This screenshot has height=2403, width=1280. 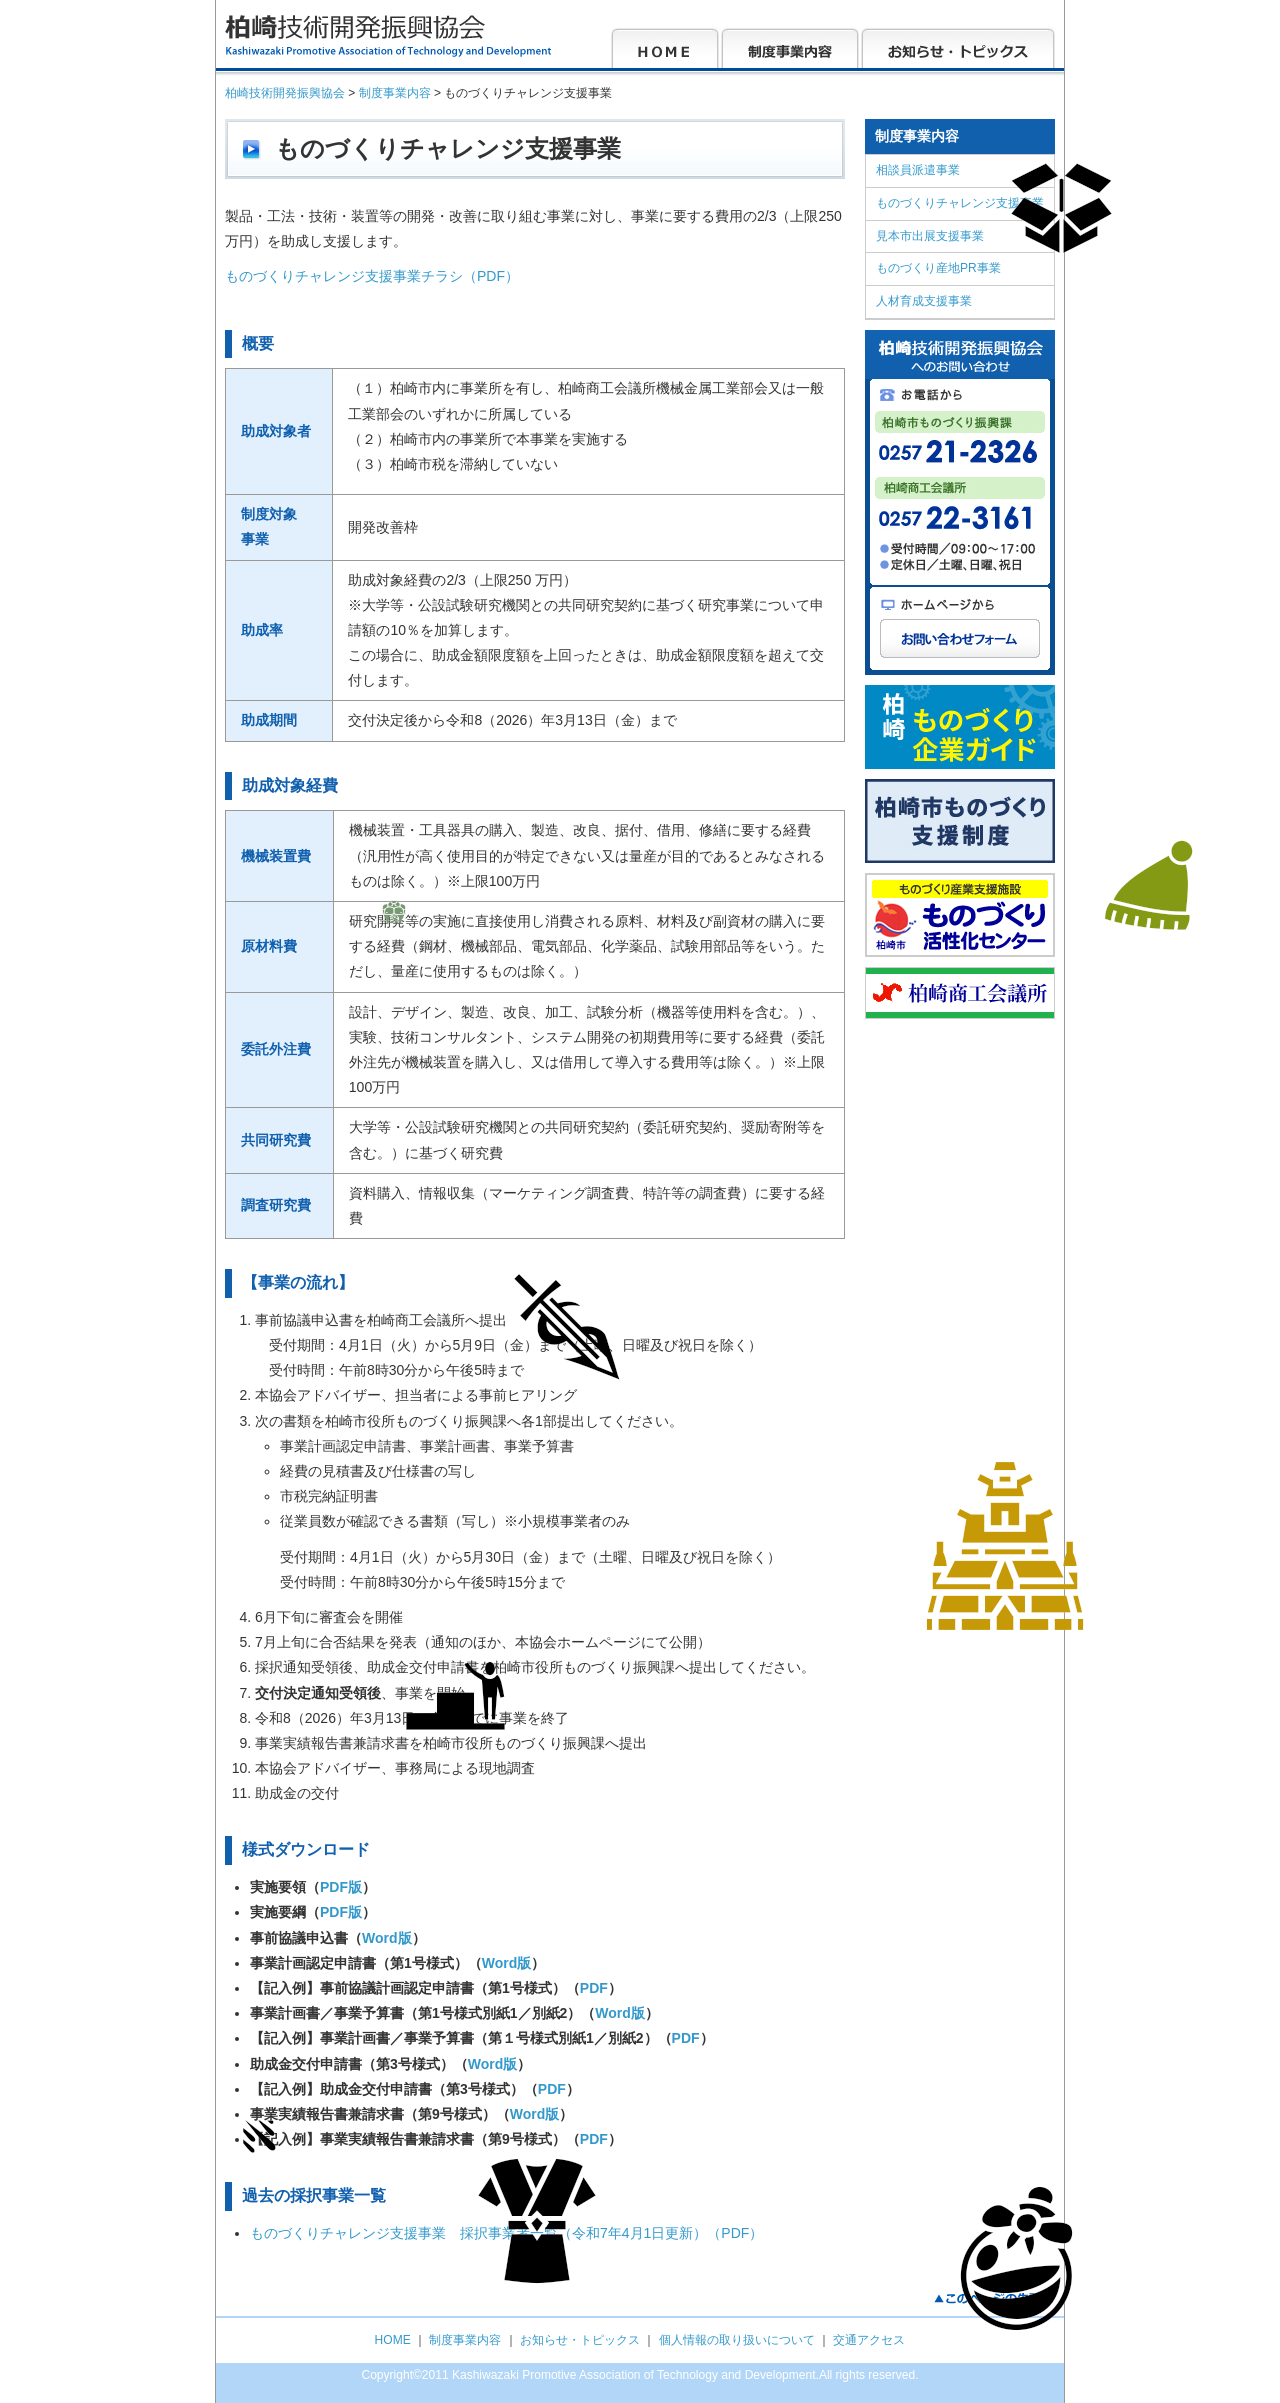 What do you see at coordinates (259, 2136) in the screenshot?
I see `indicates heavy rain weather condition` at bounding box center [259, 2136].